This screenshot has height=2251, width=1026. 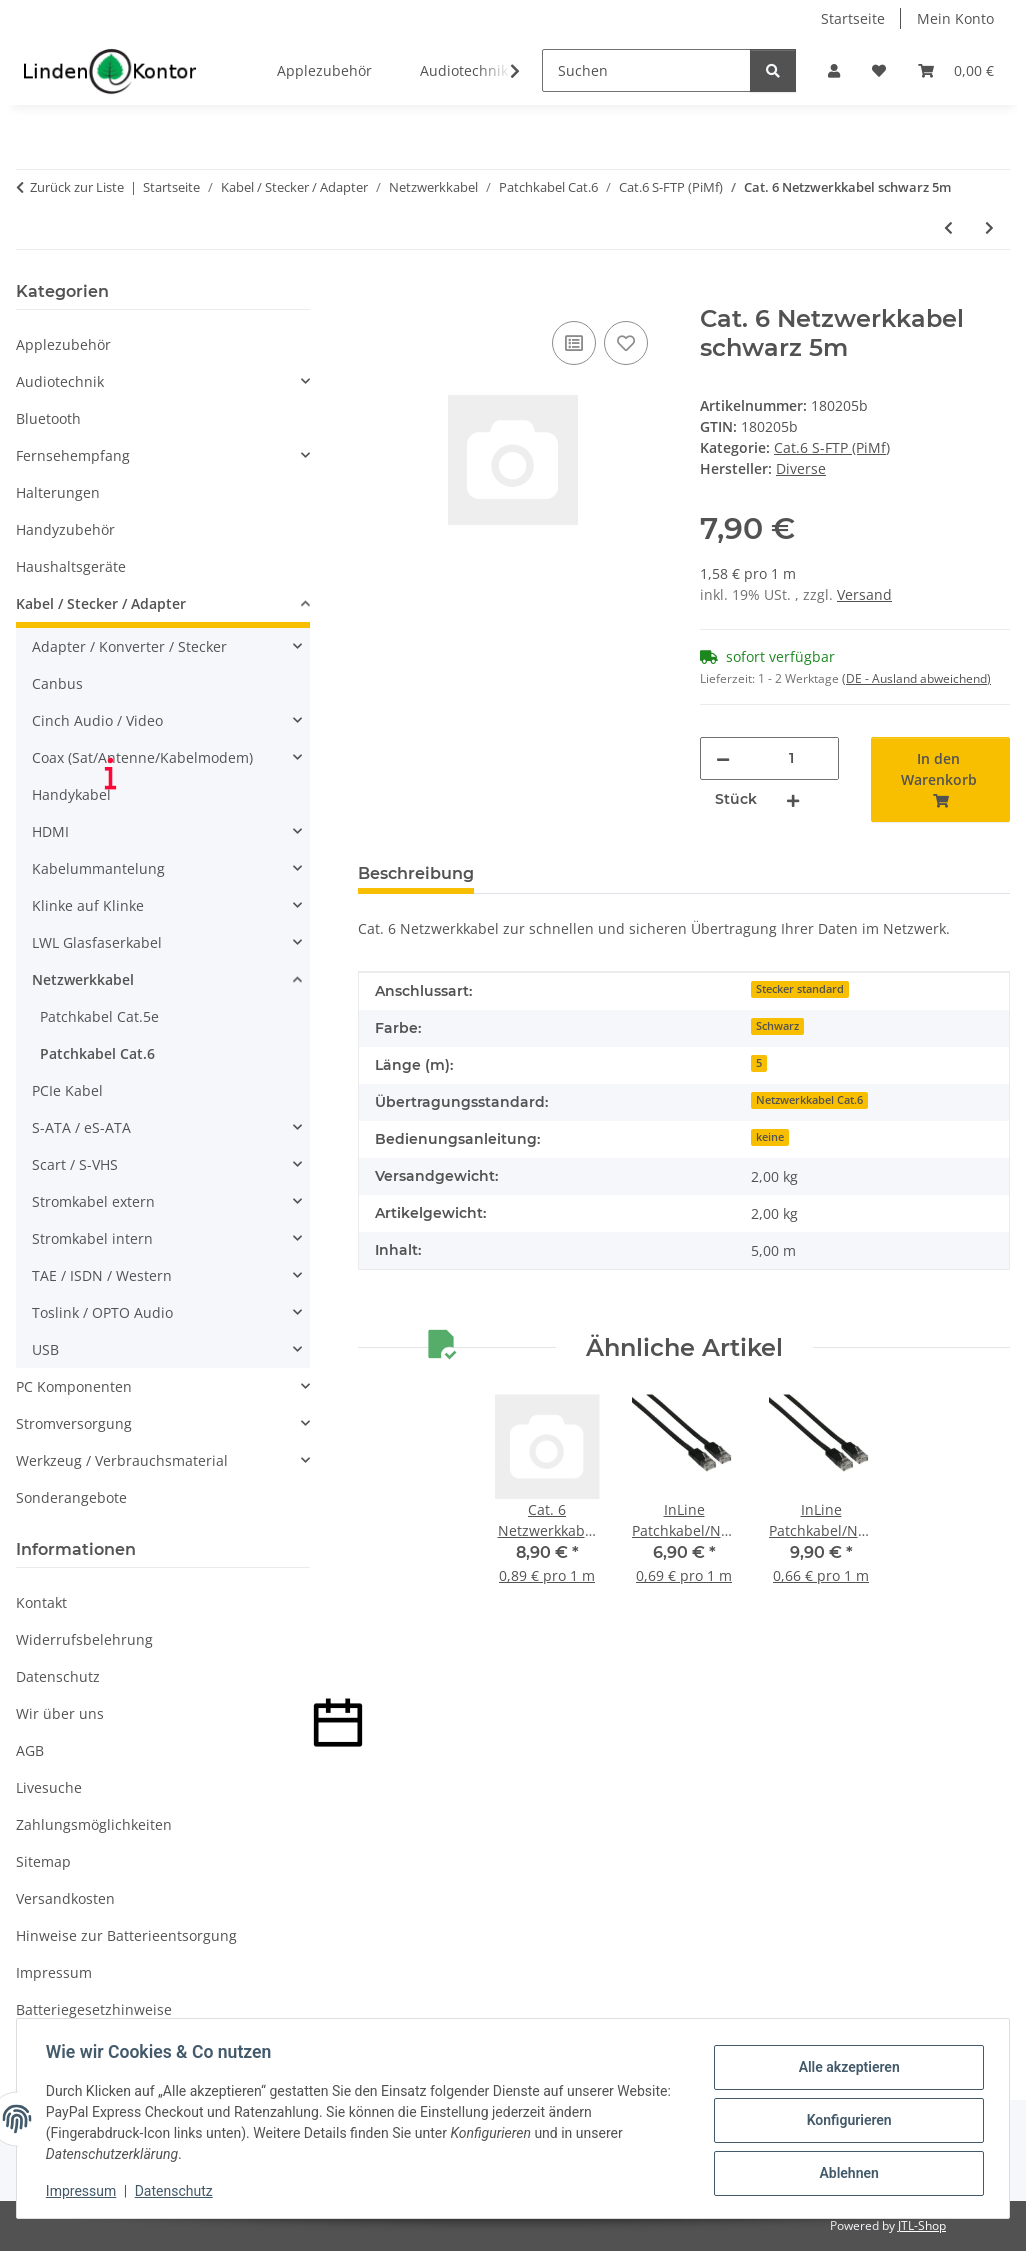 I want to click on view more information about this item, so click(x=110, y=774).